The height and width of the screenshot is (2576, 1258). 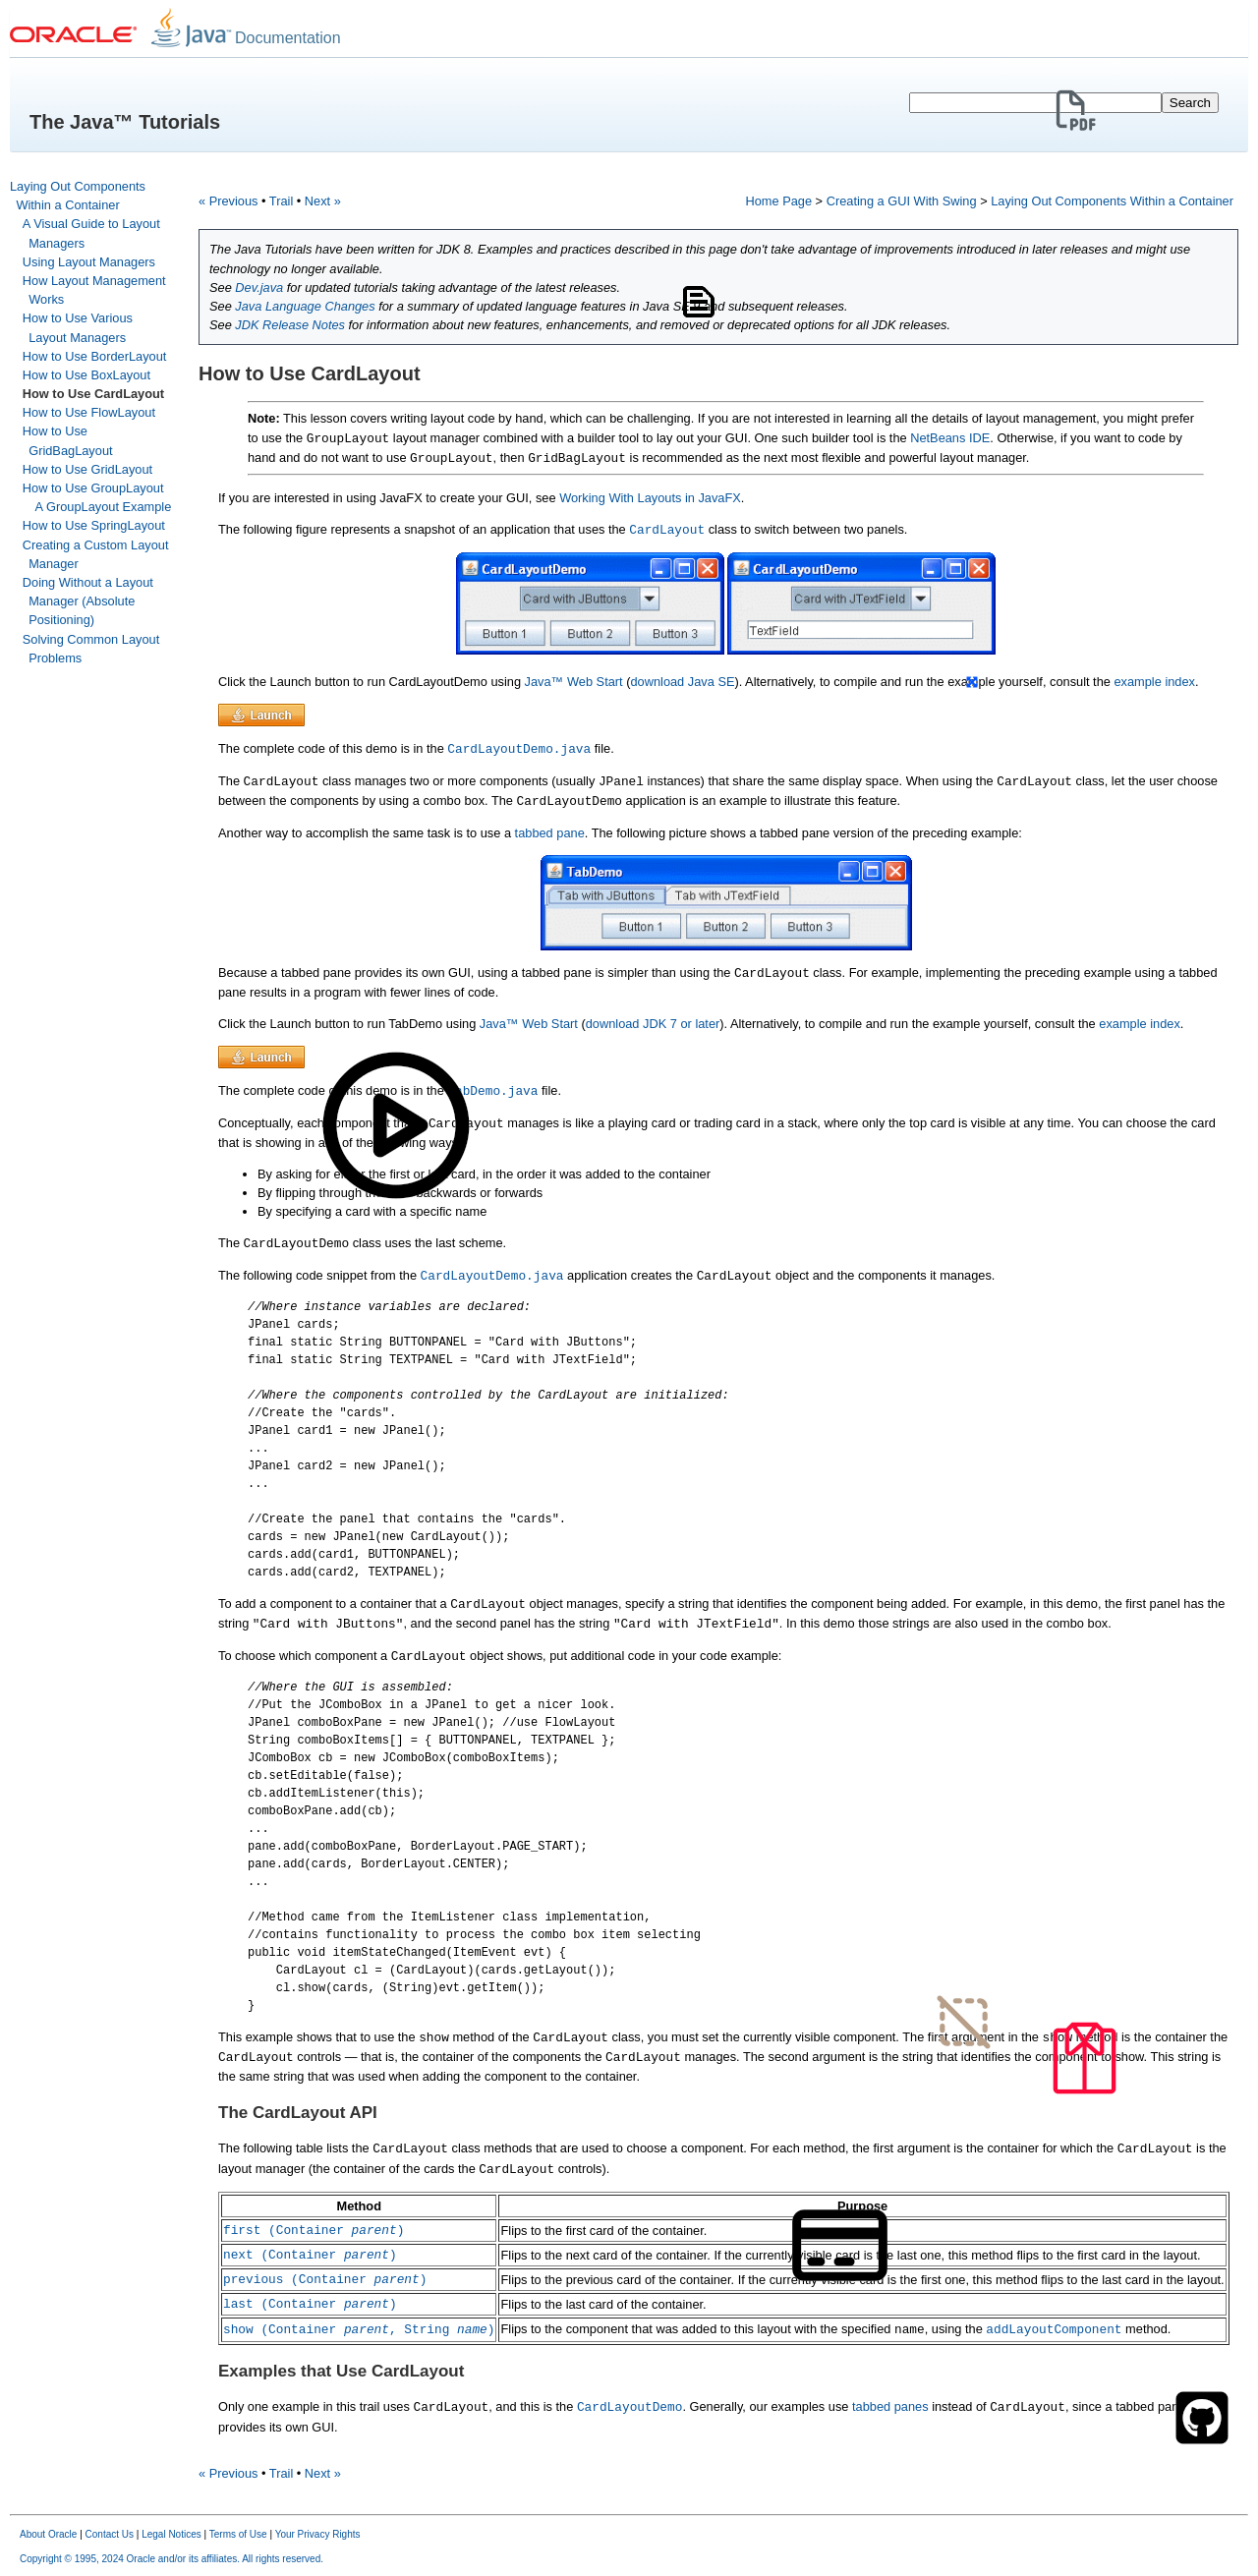 What do you see at coordinates (1202, 2418) in the screenshot?
I see `link to github repository` at bounding box center [1202, 2418].